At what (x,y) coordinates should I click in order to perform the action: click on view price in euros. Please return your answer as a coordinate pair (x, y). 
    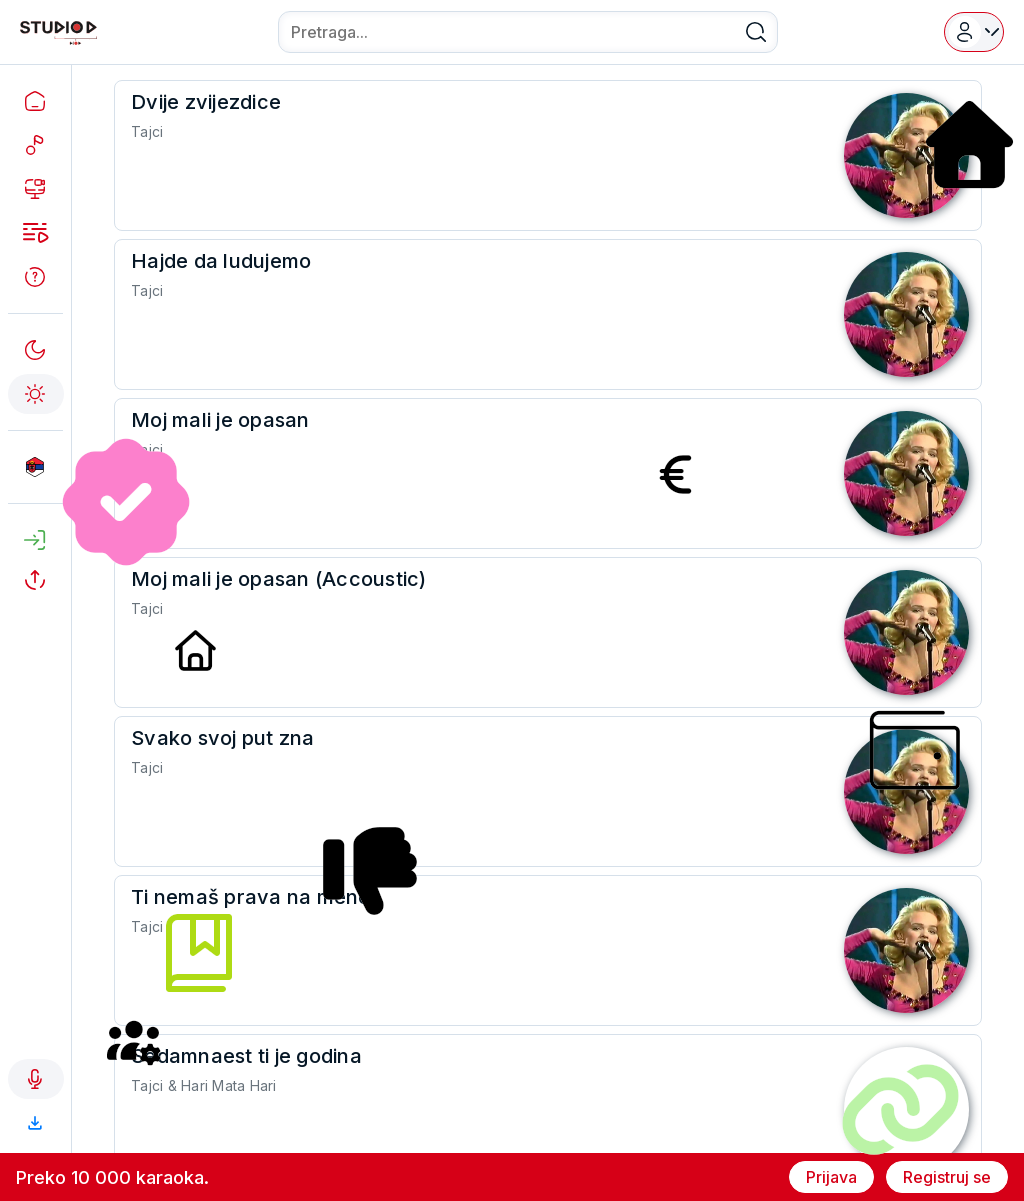
    Looking at the image, I should click on (677, 474).